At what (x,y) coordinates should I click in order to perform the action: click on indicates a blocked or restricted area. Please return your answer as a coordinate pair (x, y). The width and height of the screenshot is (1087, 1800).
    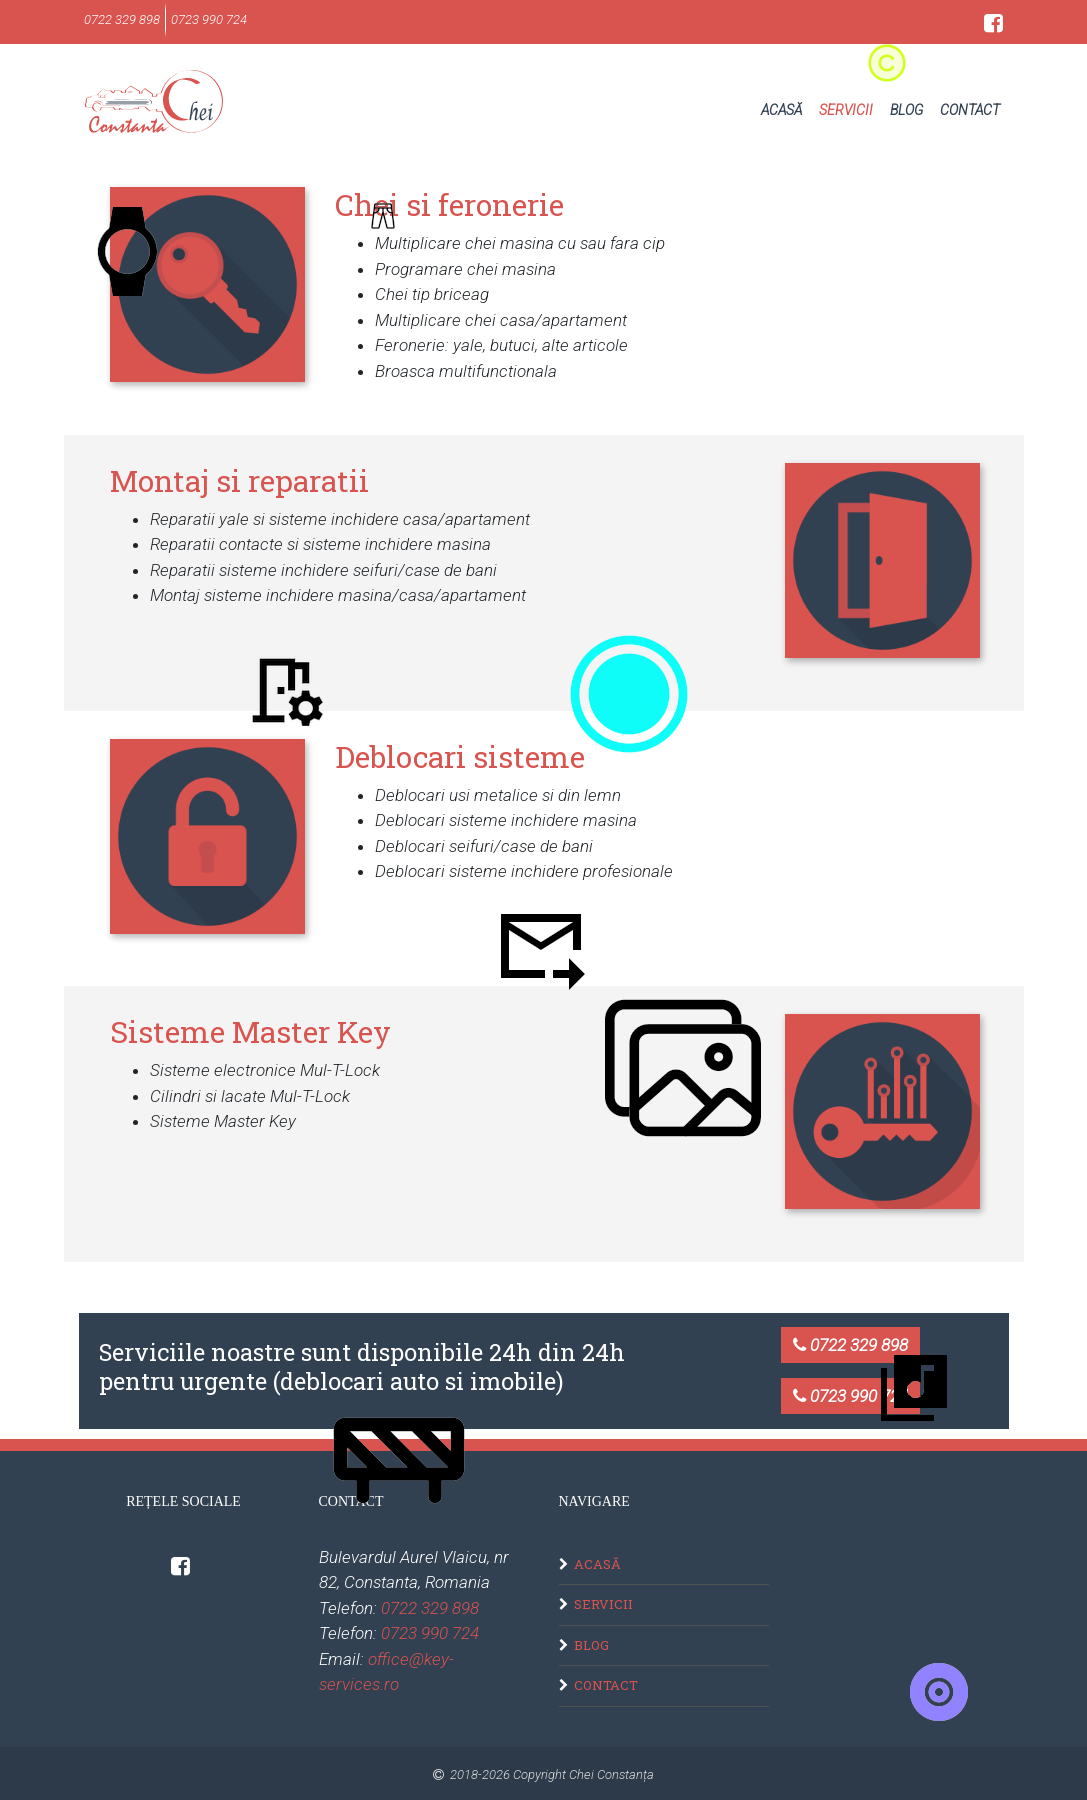
    Looking at the image, I should click on (399, 1456).